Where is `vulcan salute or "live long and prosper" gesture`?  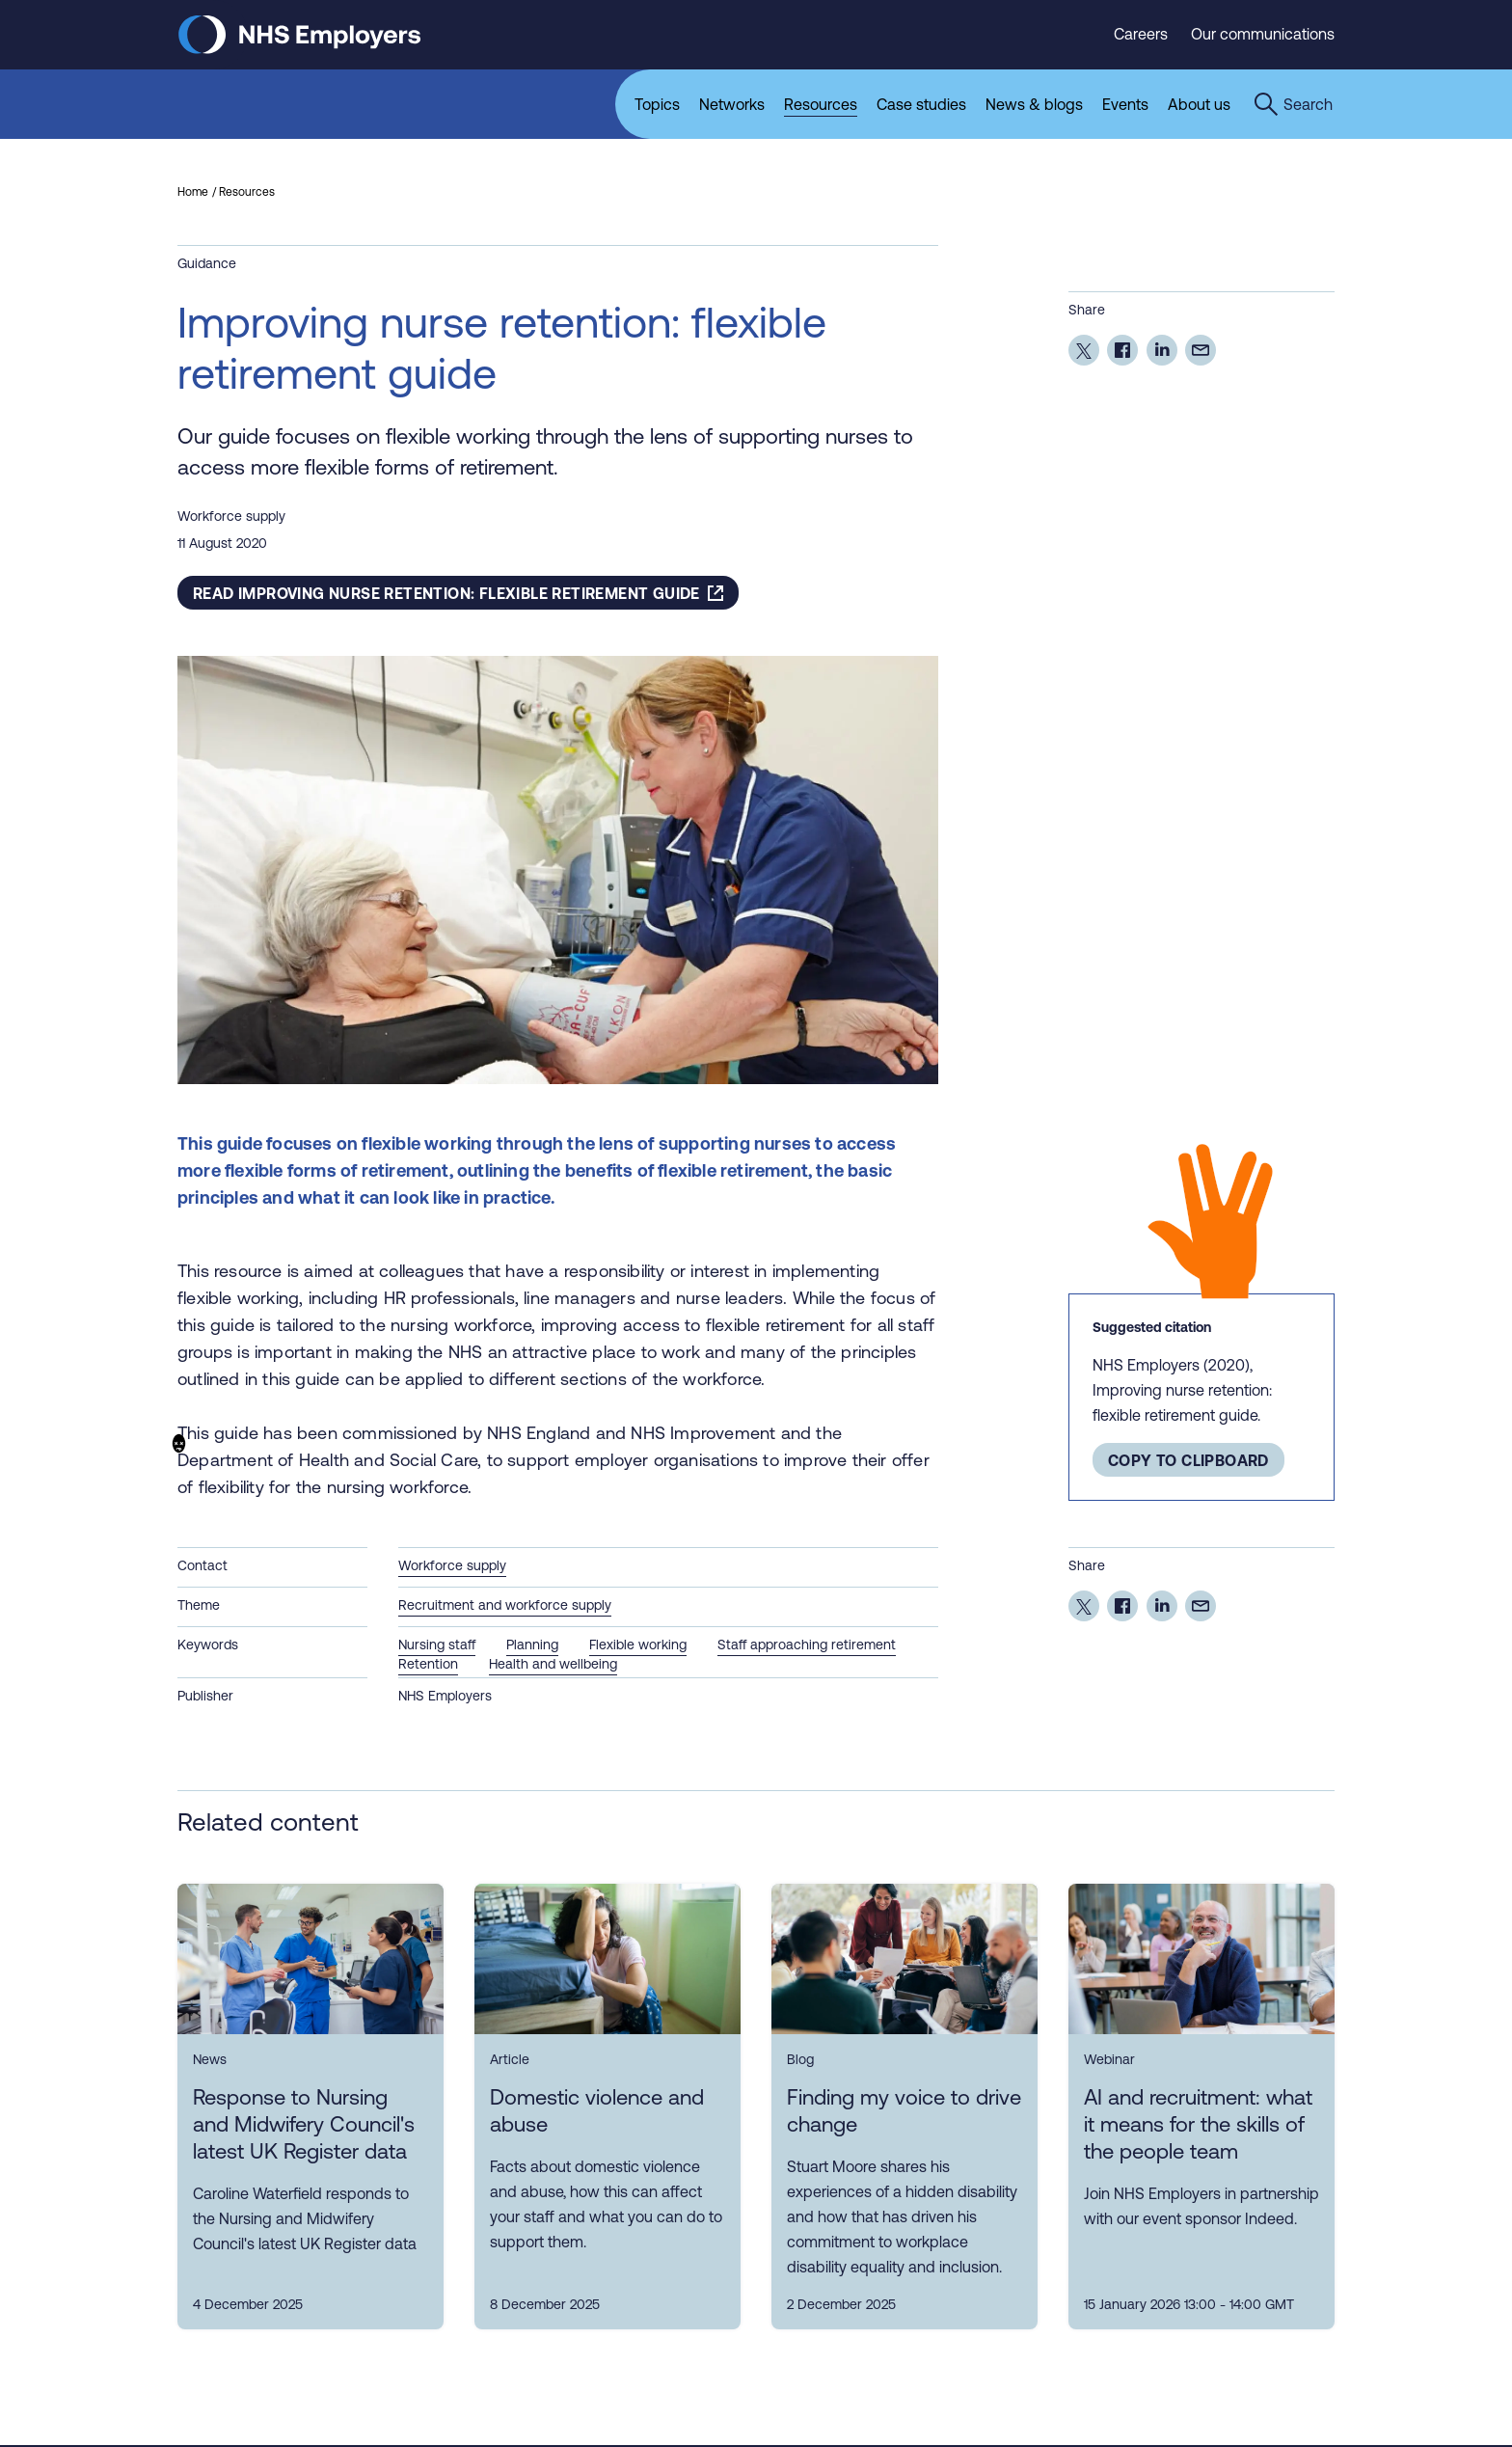
vulcan salute or "live long and prosper" gesture is located at coordinates (1210, 1219).